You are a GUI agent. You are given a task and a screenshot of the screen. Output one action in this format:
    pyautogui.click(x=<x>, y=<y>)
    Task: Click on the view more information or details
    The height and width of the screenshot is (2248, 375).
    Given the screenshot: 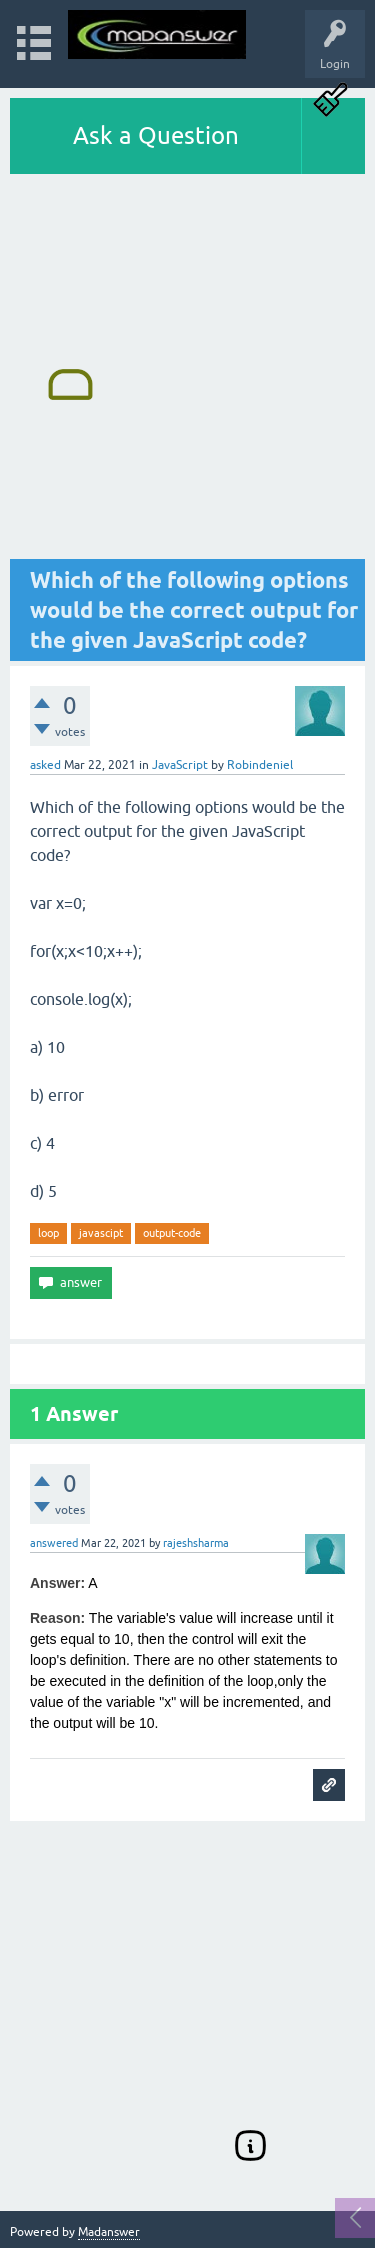 What is the action you would take?
    pyautogui.click(x=250, y=2145)
    